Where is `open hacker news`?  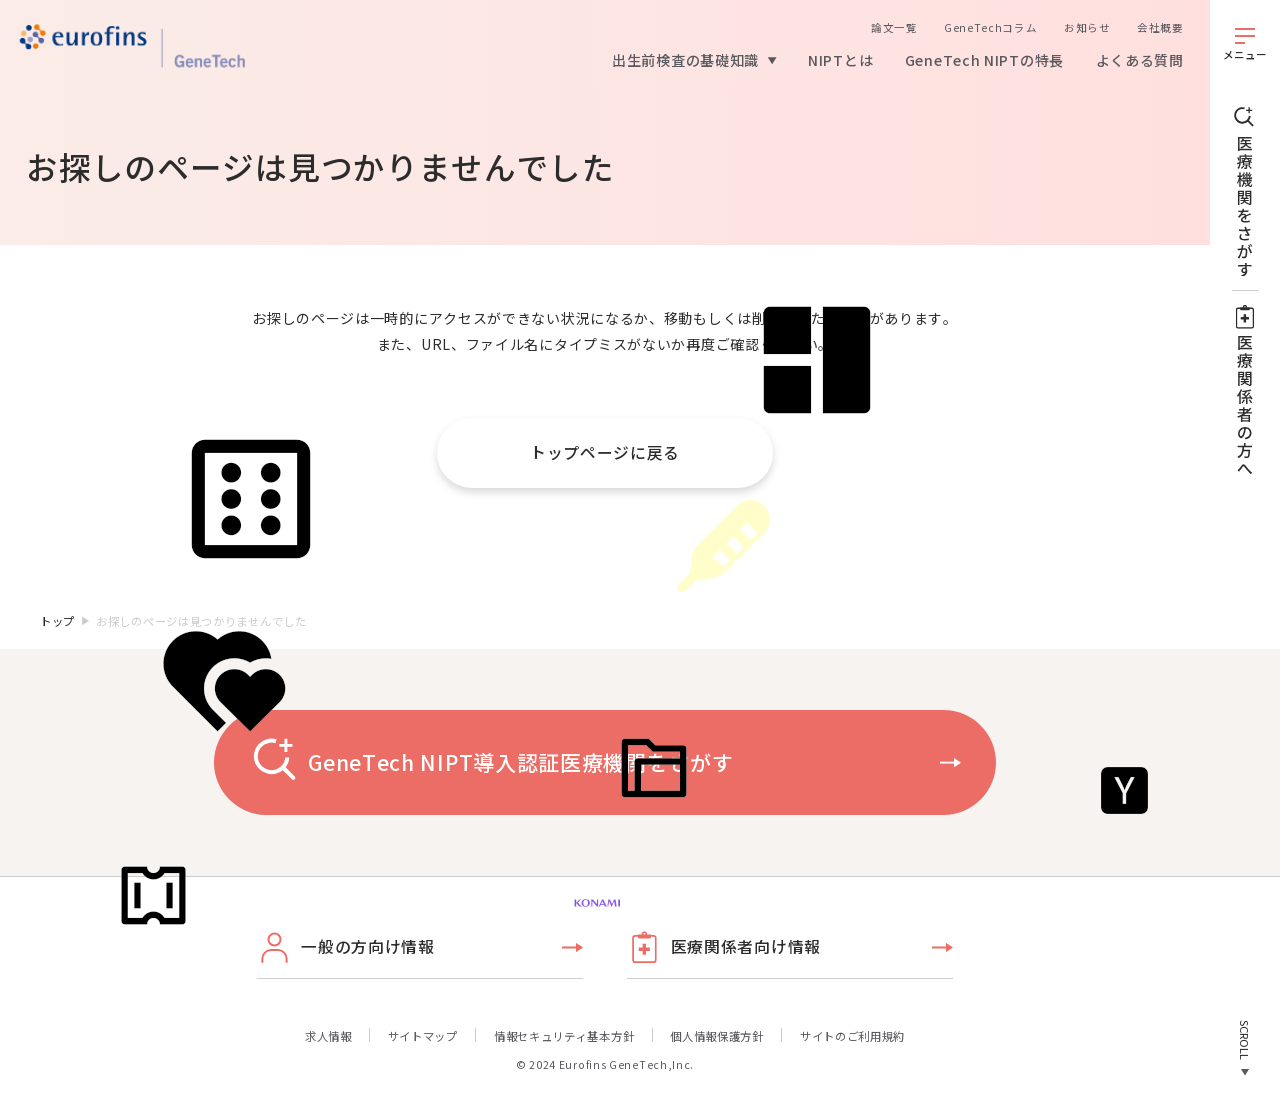
open hacker news is located at coordinates (1124, 790).